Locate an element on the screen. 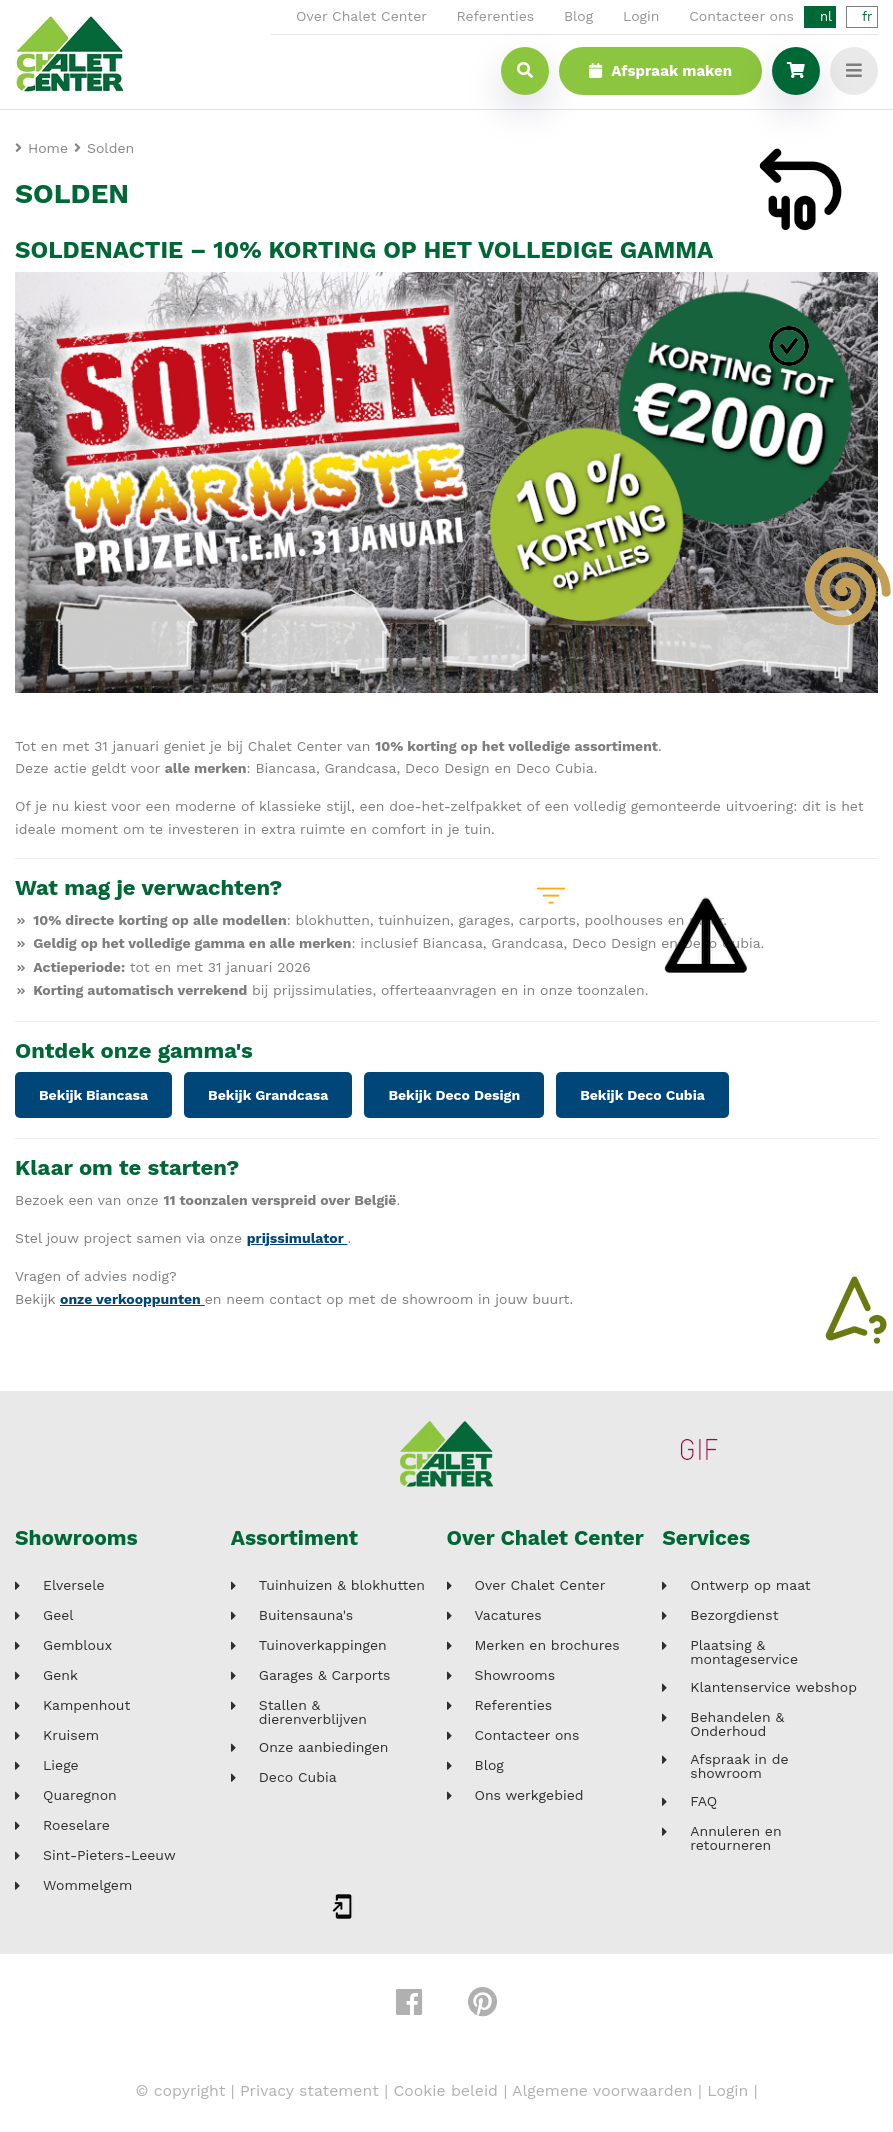  add this page to home screen is located at coordinates (342, 1906).